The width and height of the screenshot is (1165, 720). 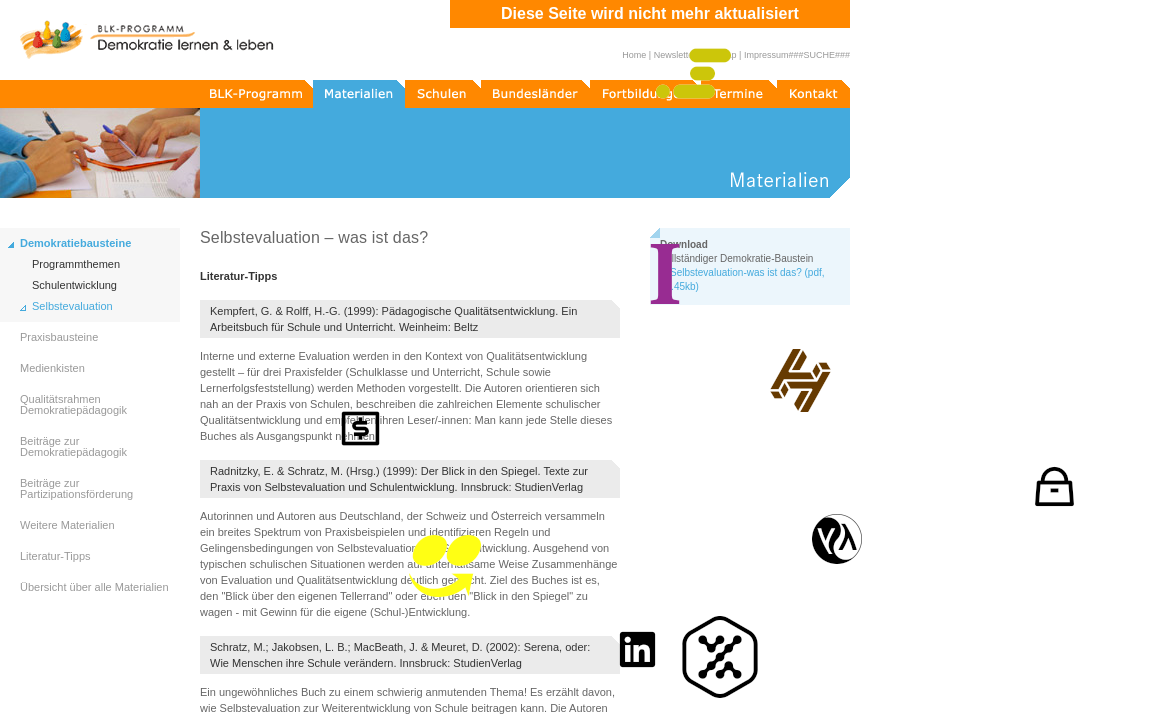 What do you see at coordinates (720, 657) in the screenshot?
I see `open localxpose tunnel service` at bounding box center [720, 657].